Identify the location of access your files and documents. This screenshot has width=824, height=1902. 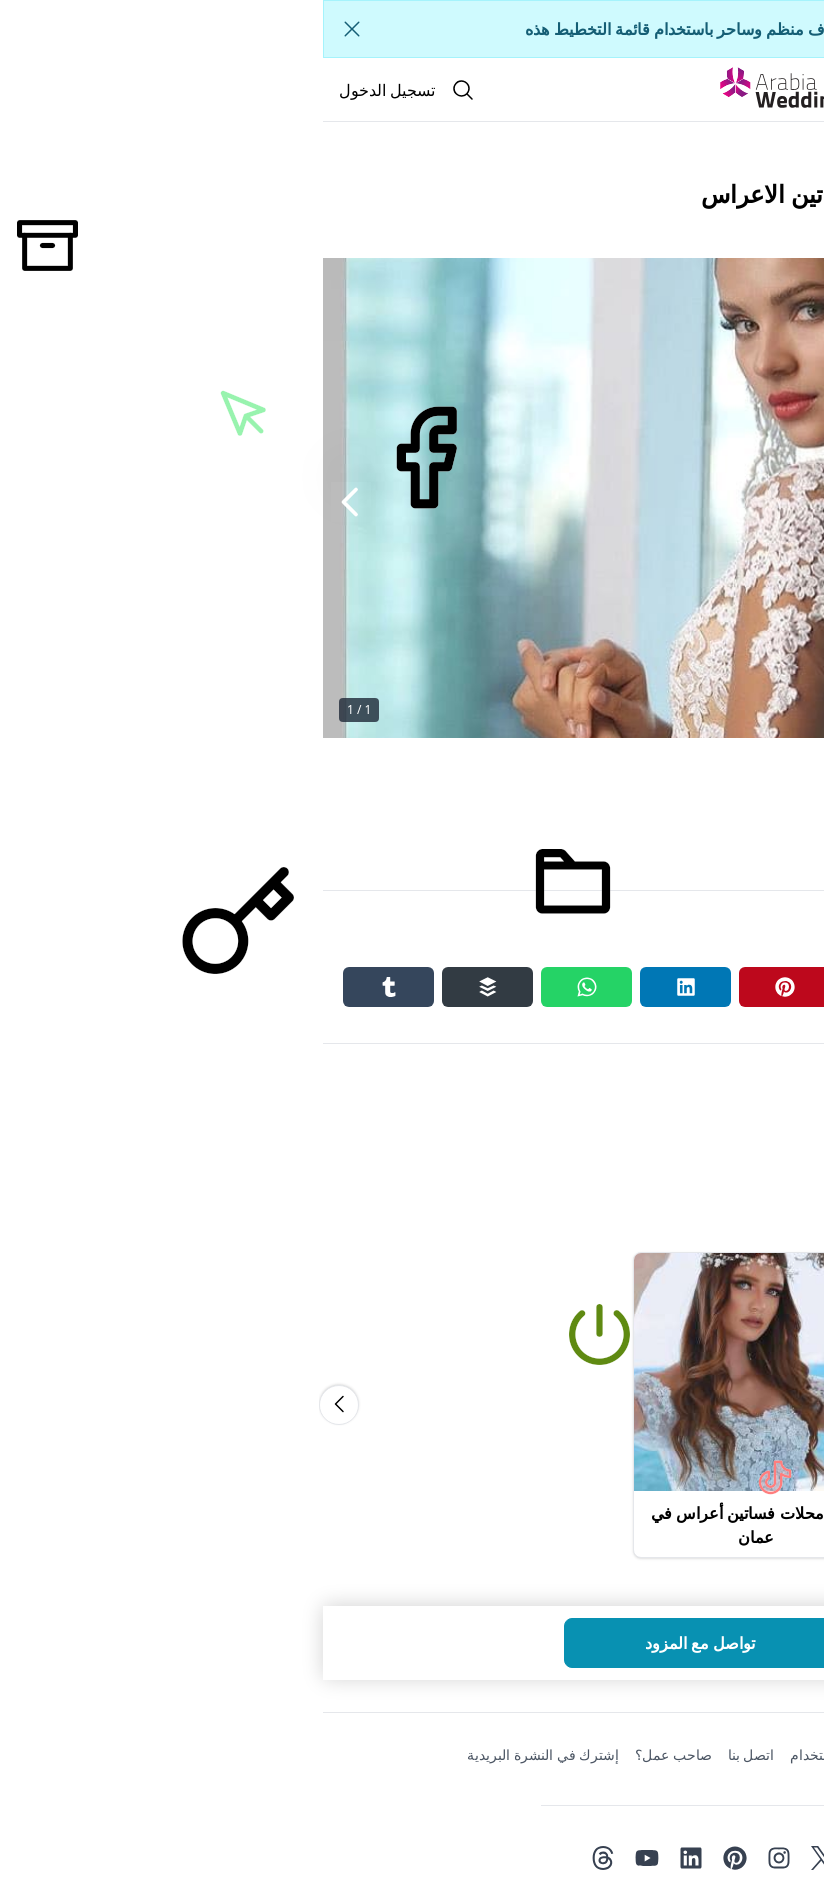
(573, 882).